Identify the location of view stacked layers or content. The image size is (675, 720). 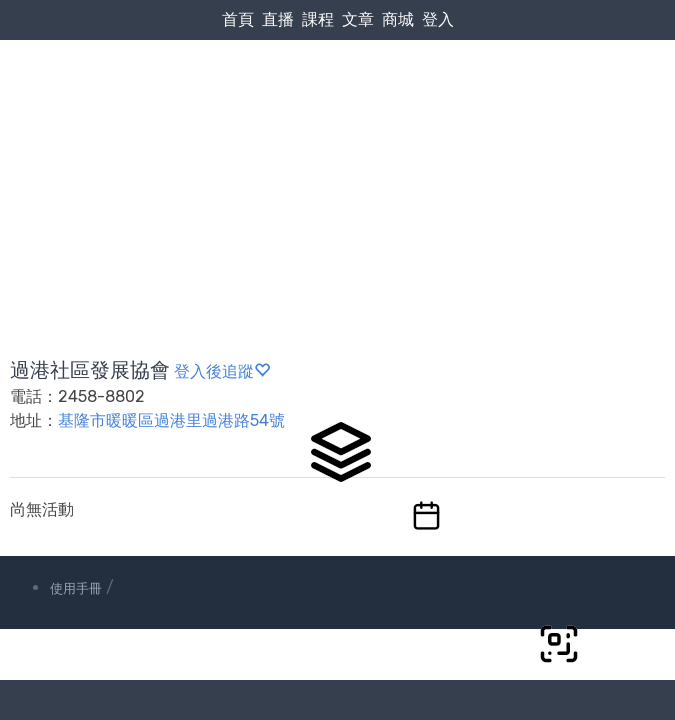
(341, 452).